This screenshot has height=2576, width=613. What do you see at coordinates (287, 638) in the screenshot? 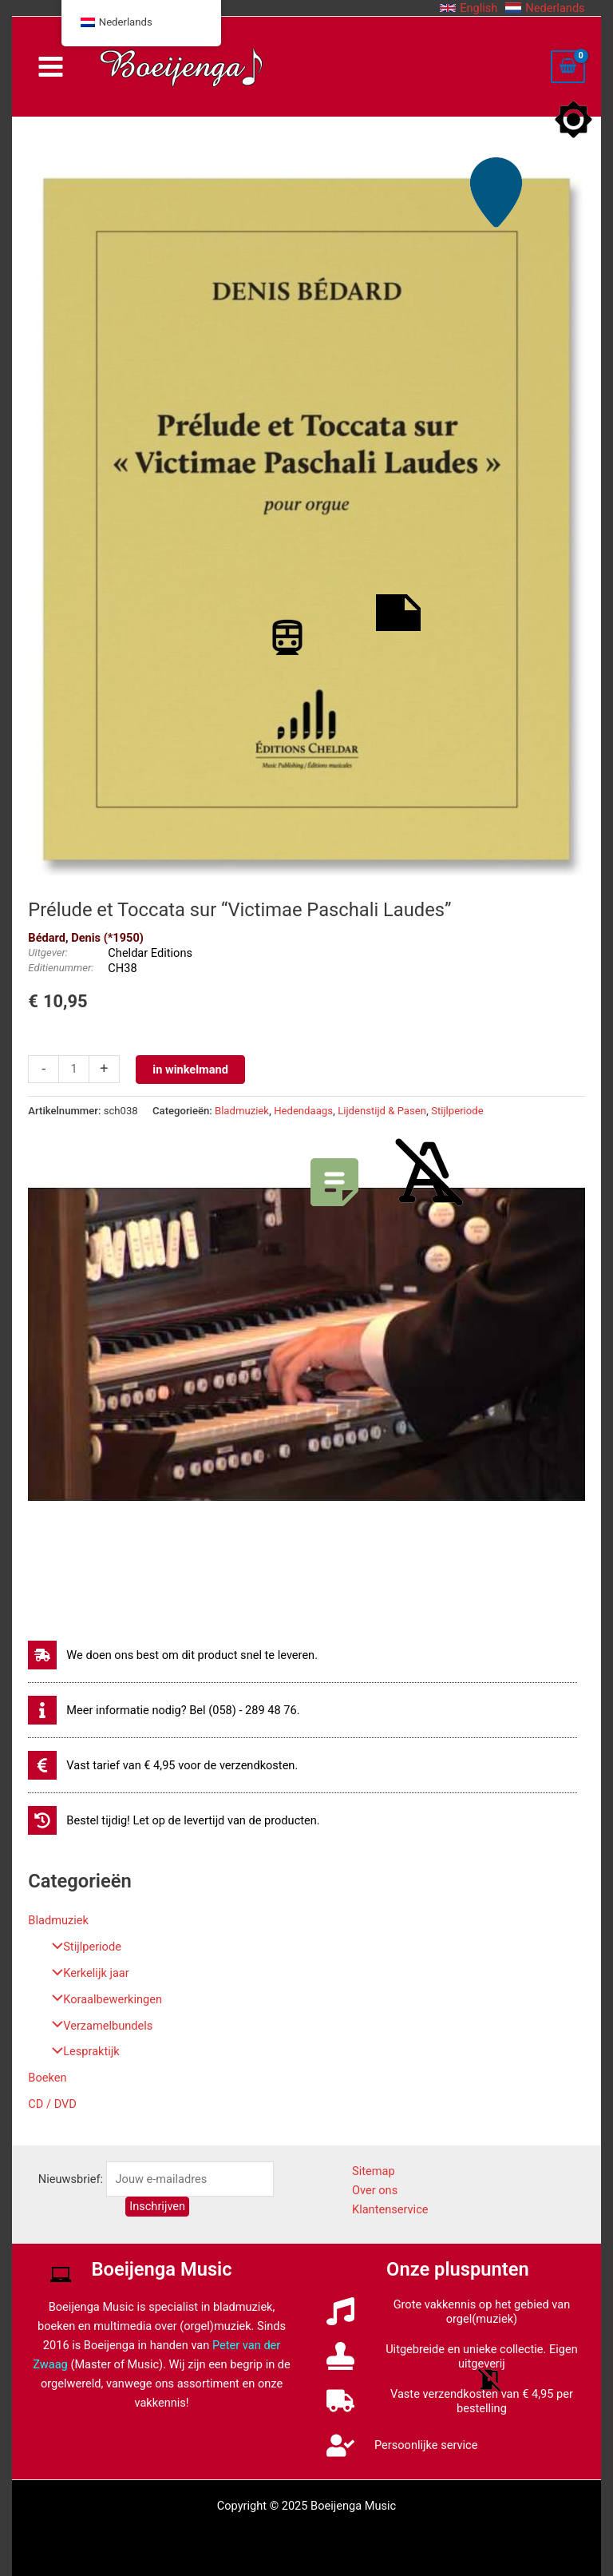
I see `get subway or metro directions` at bounding box center [287, 638].